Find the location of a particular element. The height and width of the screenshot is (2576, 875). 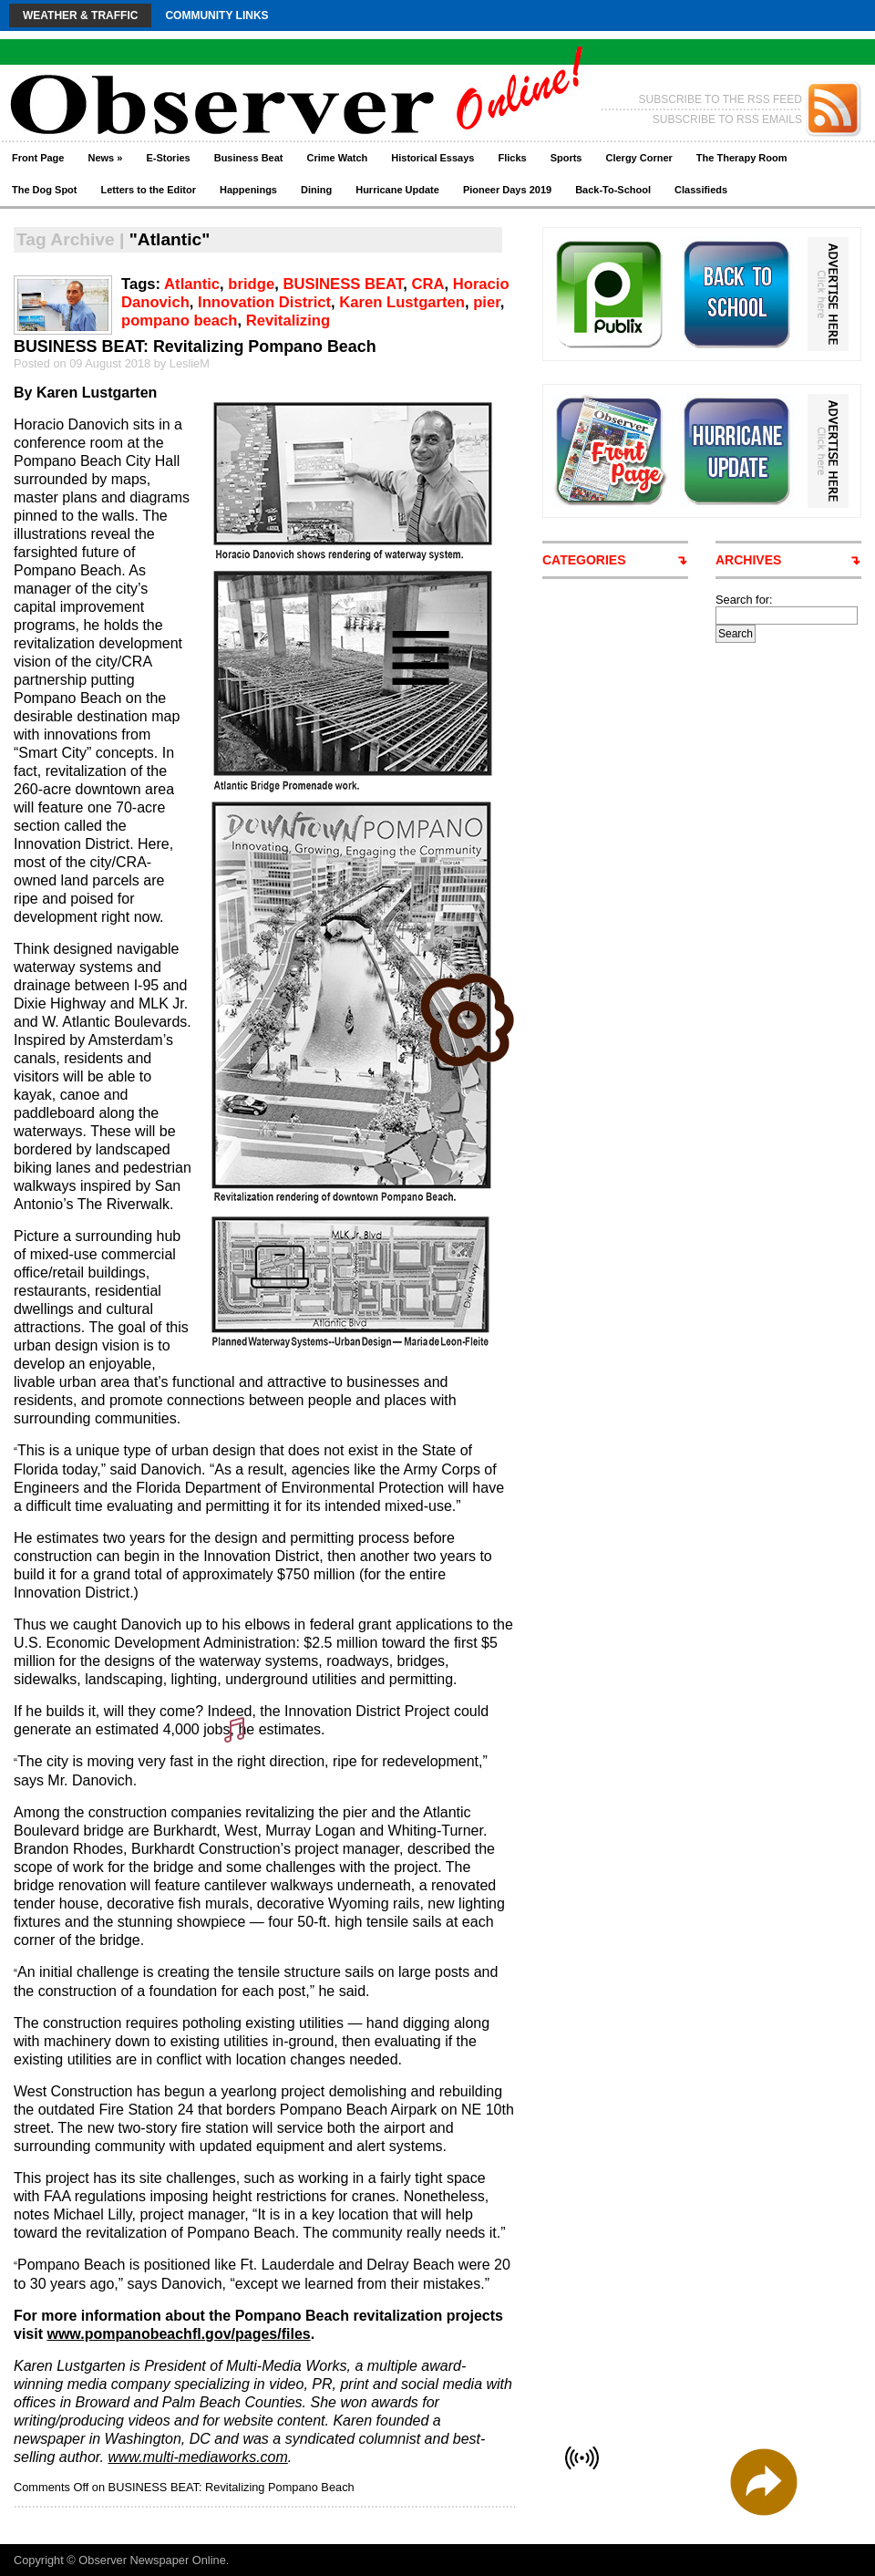

open music library or player is located at coordinates (234, 1730).